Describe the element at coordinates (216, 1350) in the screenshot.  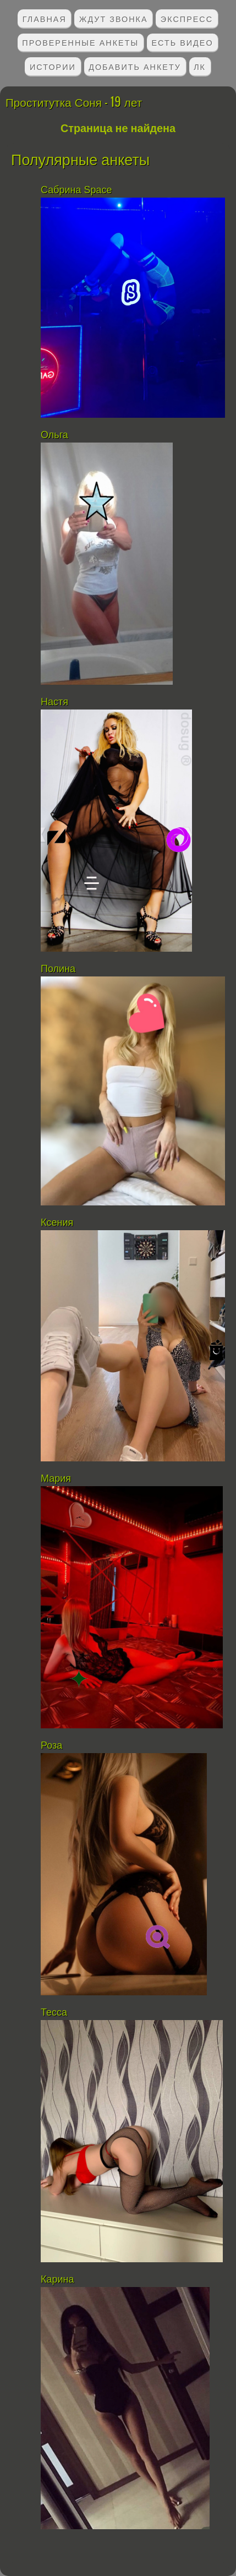
I see `open the Blibli shopping app` at that location.